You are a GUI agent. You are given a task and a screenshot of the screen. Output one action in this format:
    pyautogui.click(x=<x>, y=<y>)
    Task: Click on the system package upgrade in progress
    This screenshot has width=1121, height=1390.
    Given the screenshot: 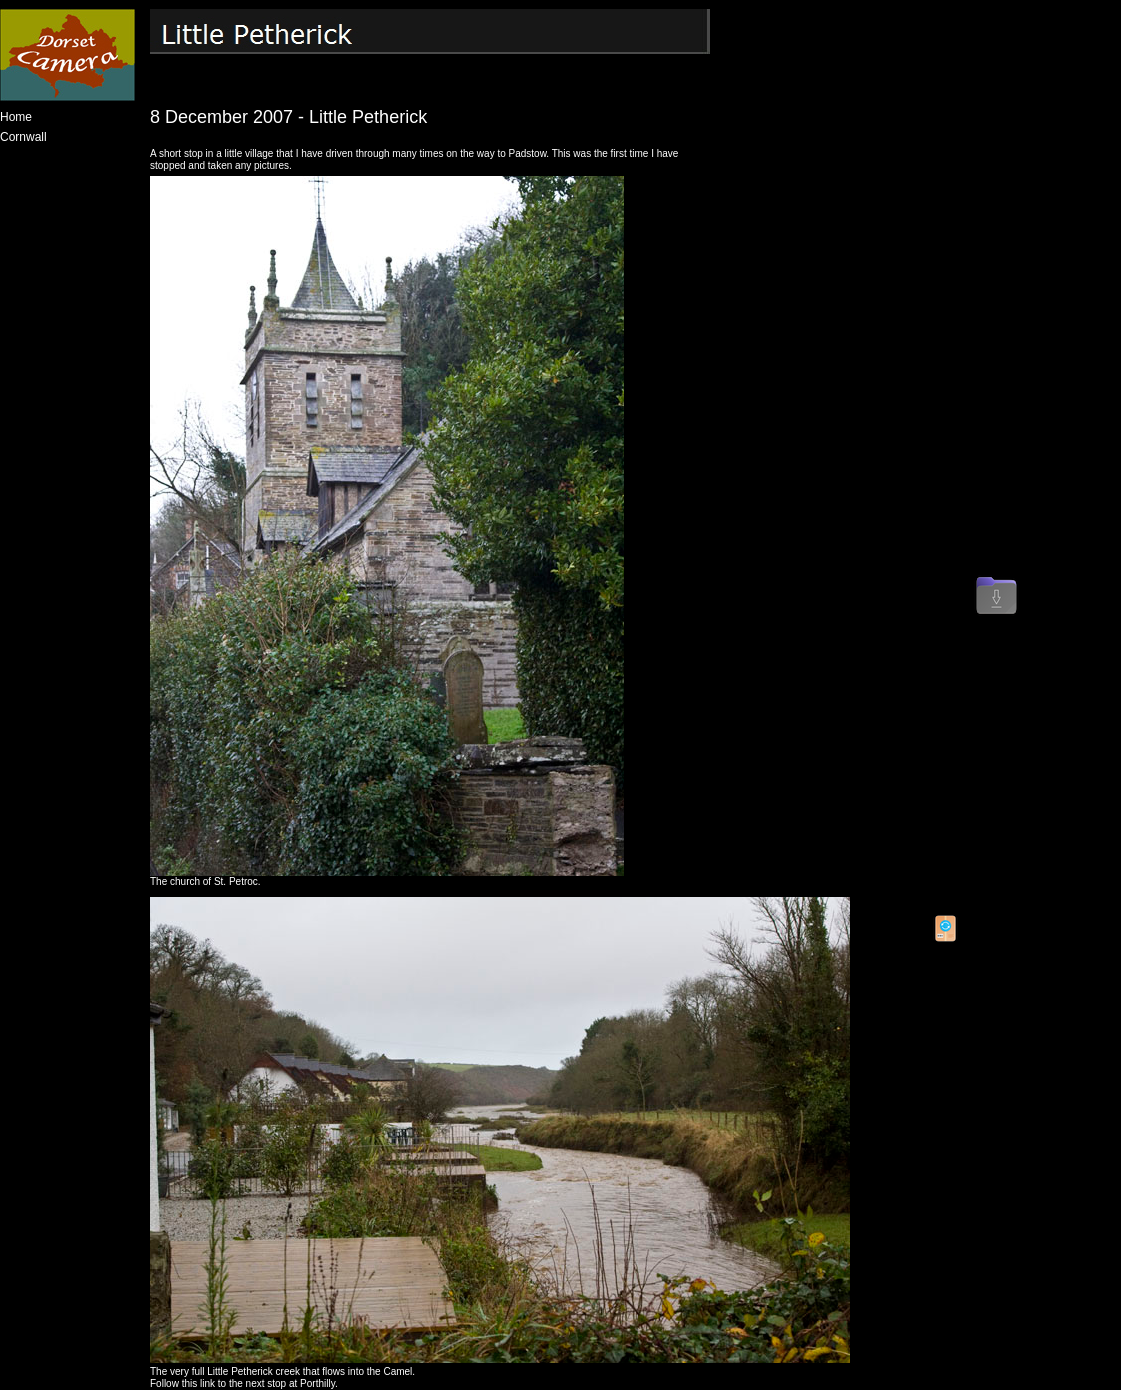 What is the action you would take?
    pyautogui.click(x=945, y=928)
    